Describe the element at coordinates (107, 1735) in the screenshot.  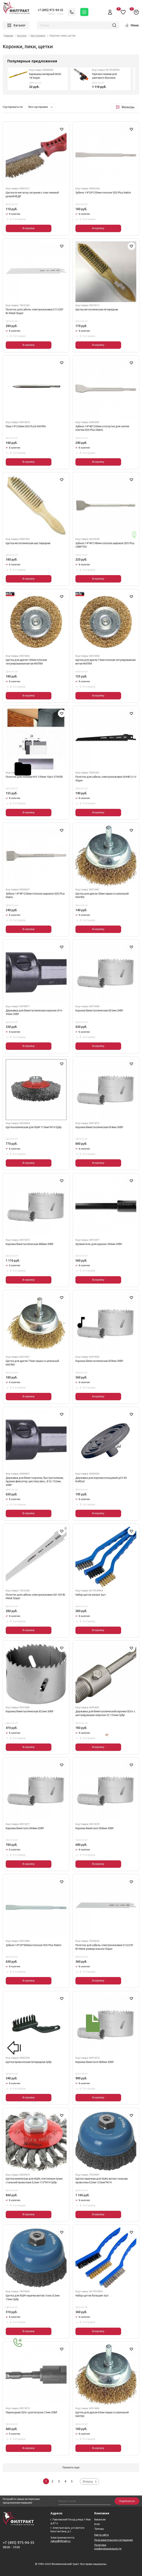
I see `indicates current wind conditions` at that location.